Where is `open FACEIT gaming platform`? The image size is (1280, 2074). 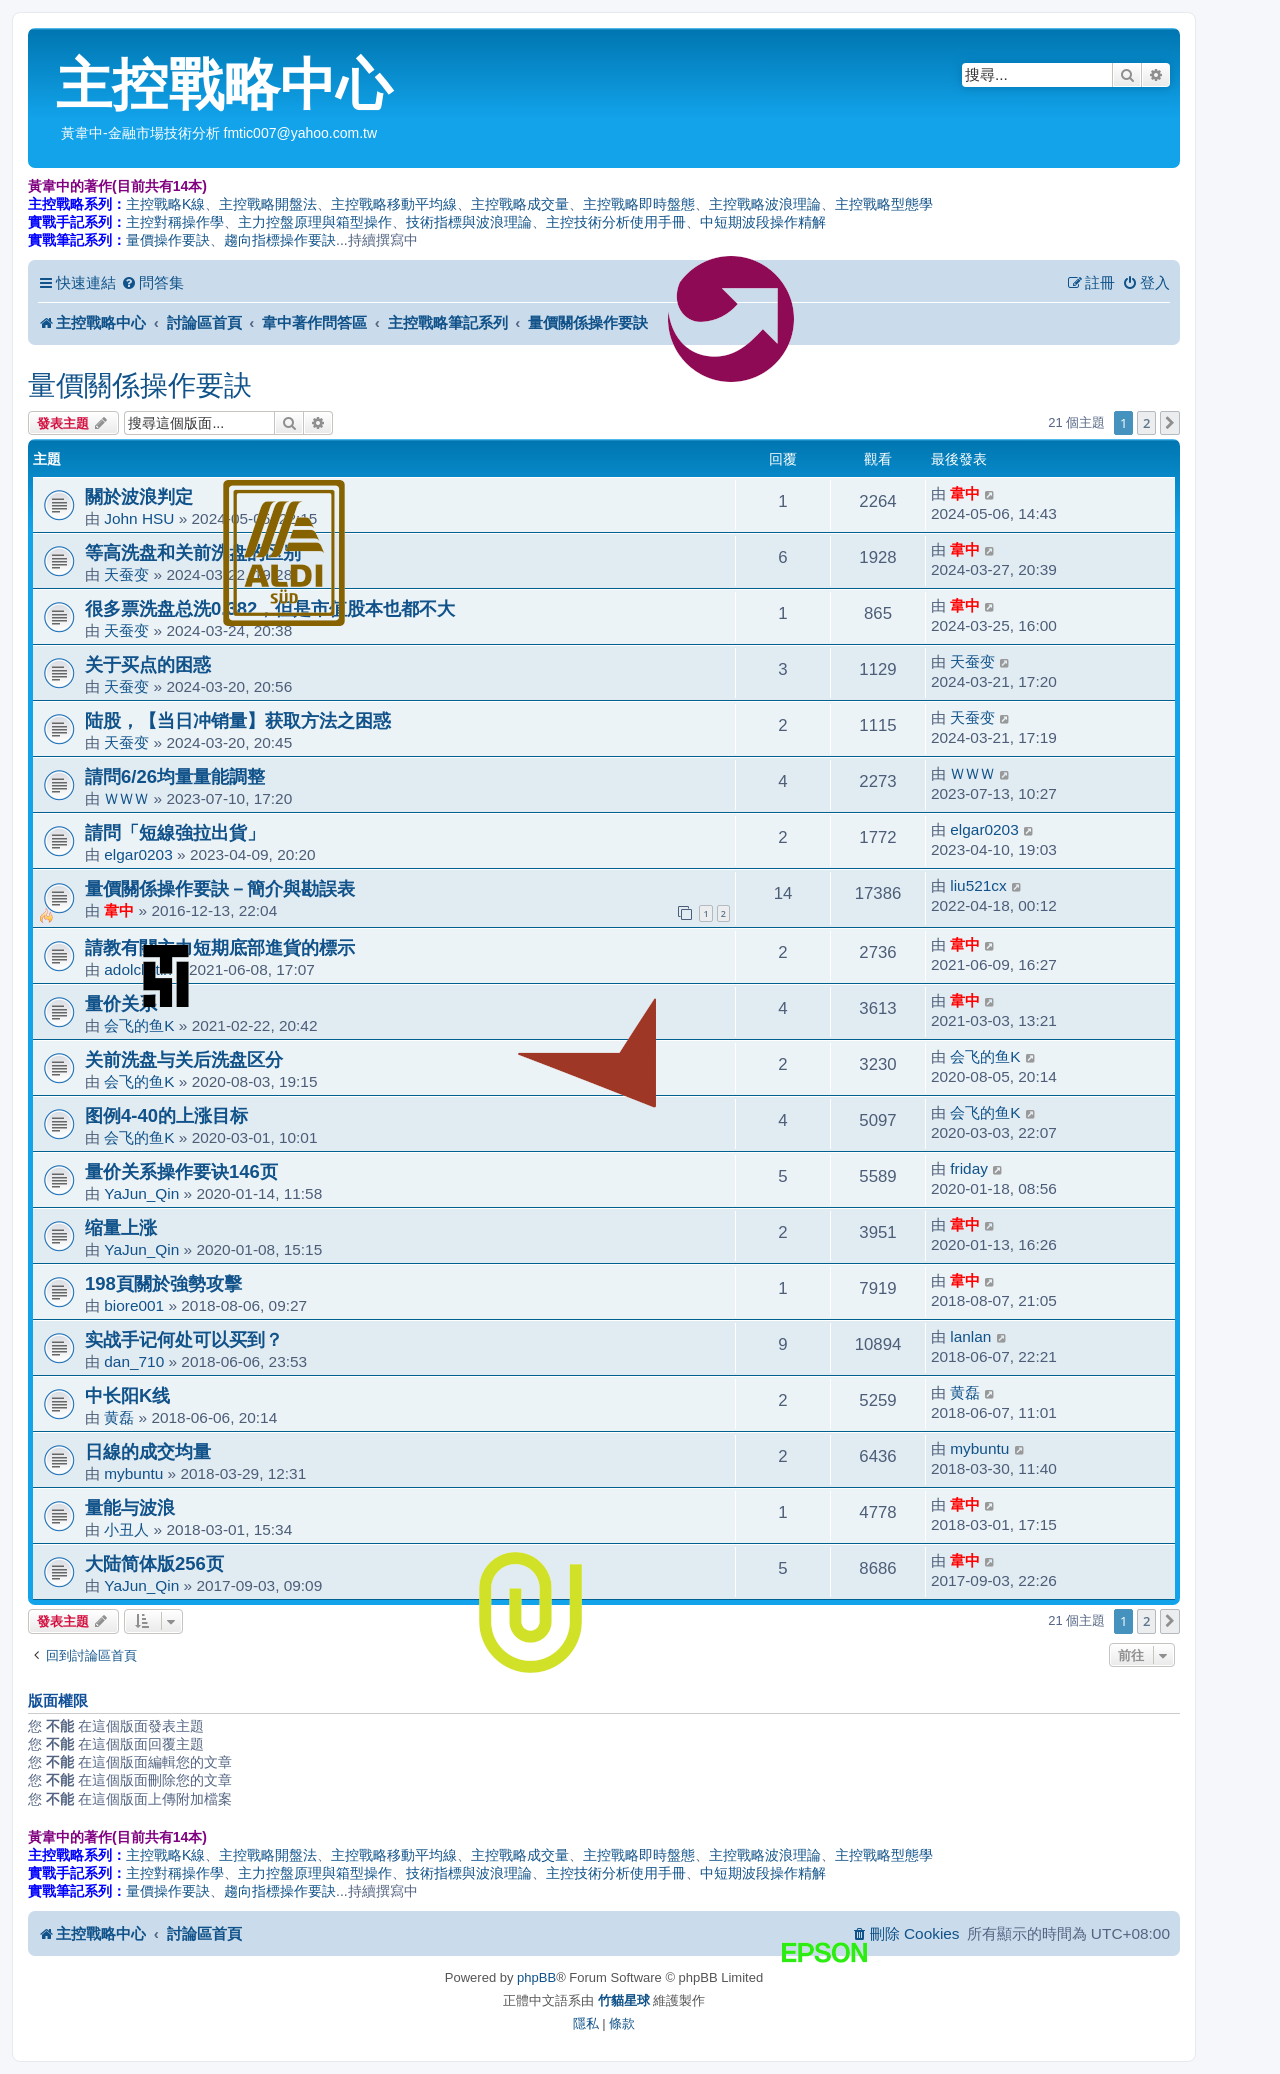
open FACEIT gaming platform is located at coordinates (587, 1053).